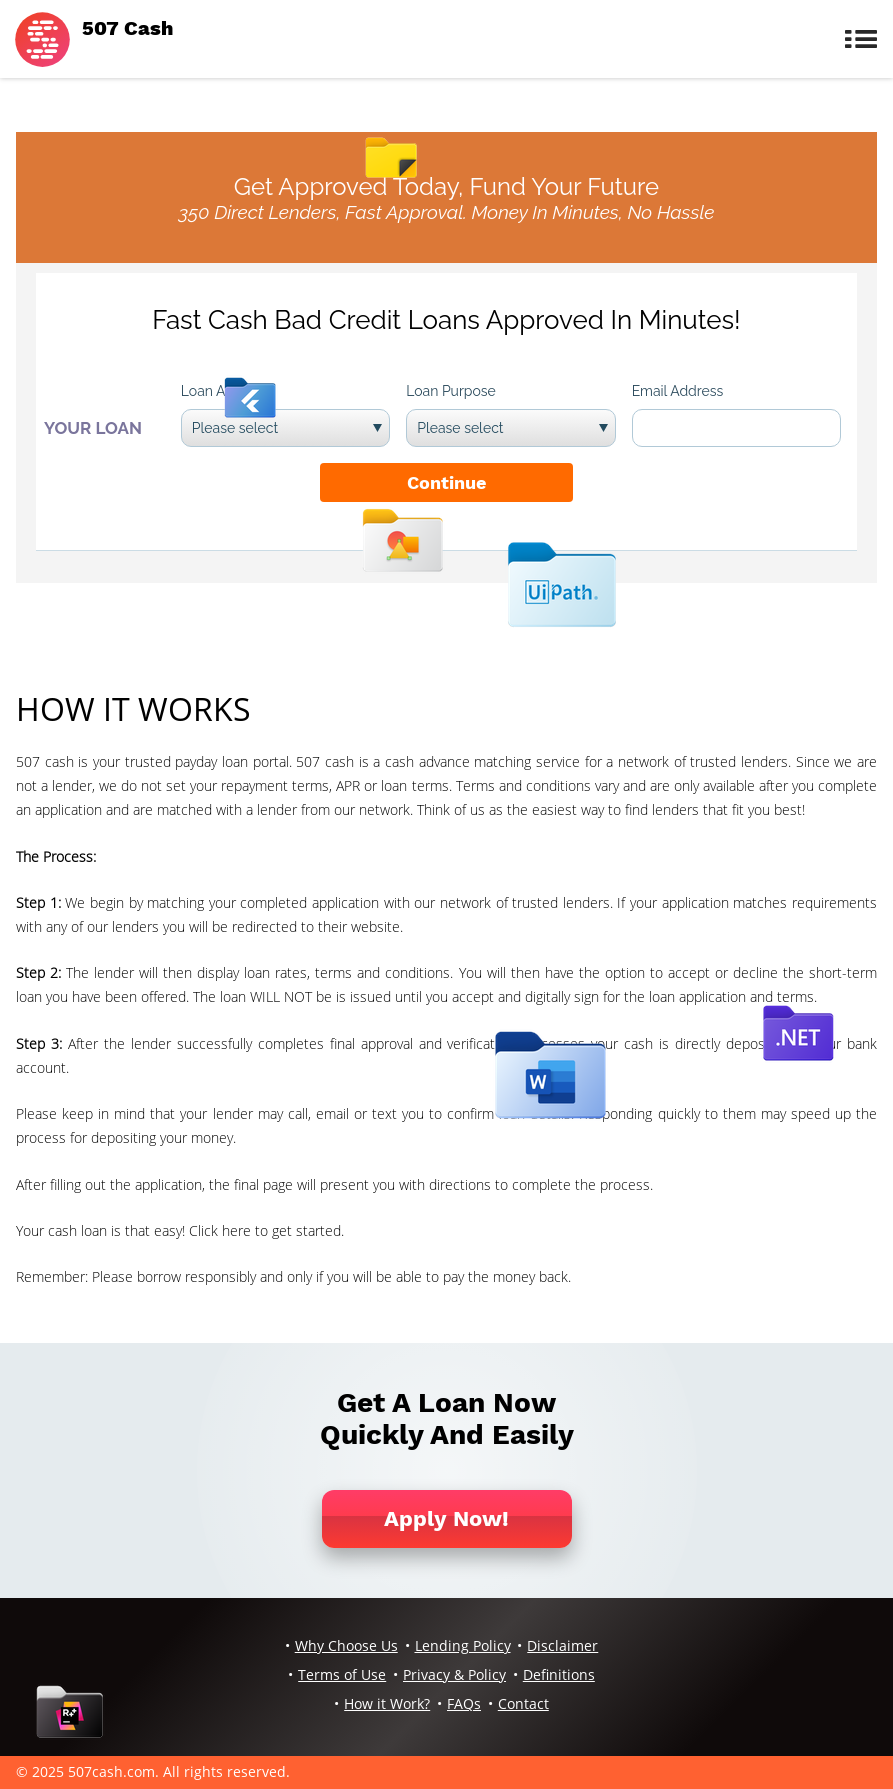 The height and width of the screenshot is (1789, 893). Describe the element at coordinates (250, 399) in the screenshot. I see `open flutter project folder` at that location.